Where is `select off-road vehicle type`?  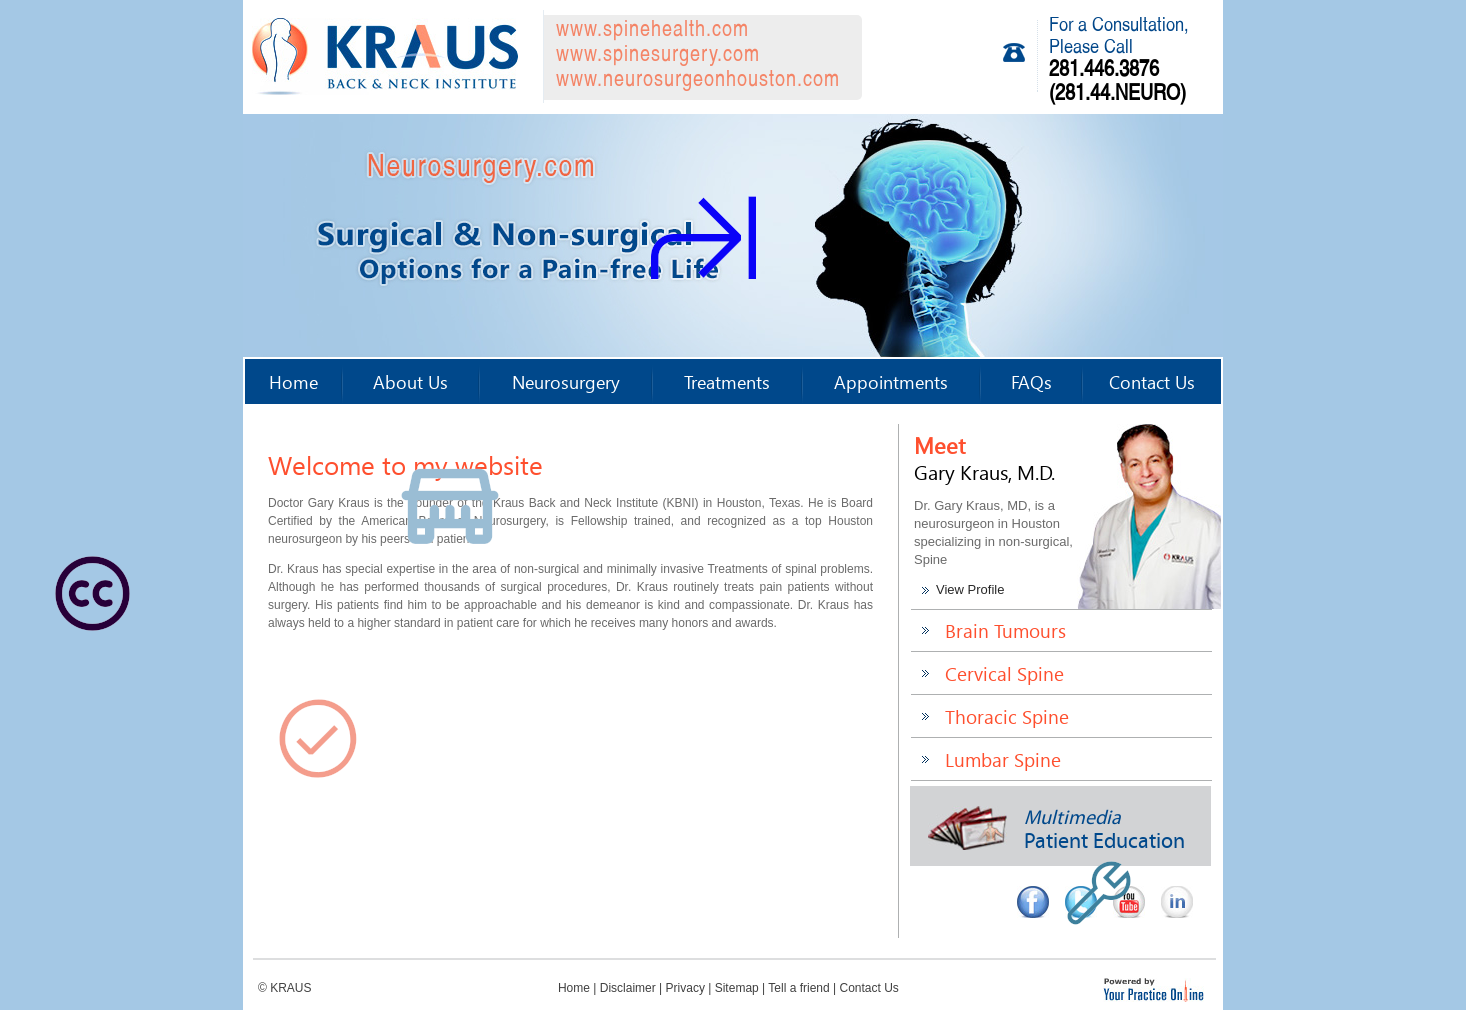 select off-road vehicle type is located at coordinates (450, 508).